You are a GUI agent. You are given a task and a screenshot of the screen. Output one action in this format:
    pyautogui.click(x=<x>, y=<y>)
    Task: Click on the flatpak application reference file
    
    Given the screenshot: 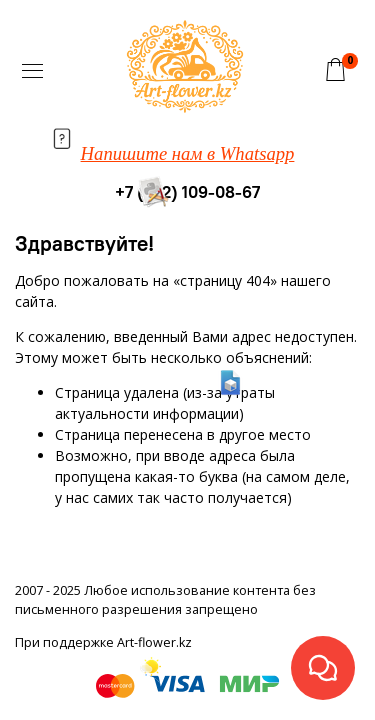 What is the action you would take?
    pyautogui.click(x=230, y=382)
    